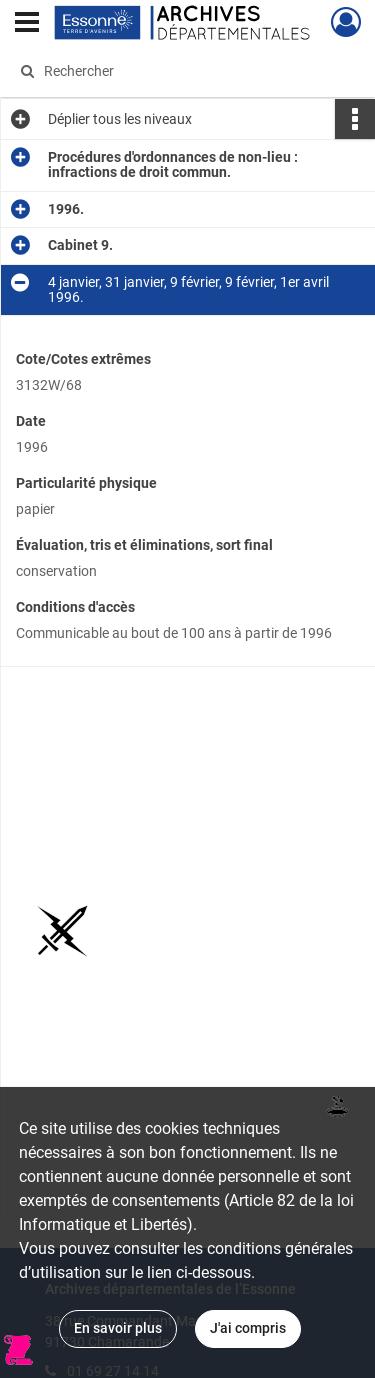 The width and height of the screenshot is (375, 1378). Describe the element at coordinates (62, 931) in the screenshot. I see `select zeus's lightning sword weapon` at that location.